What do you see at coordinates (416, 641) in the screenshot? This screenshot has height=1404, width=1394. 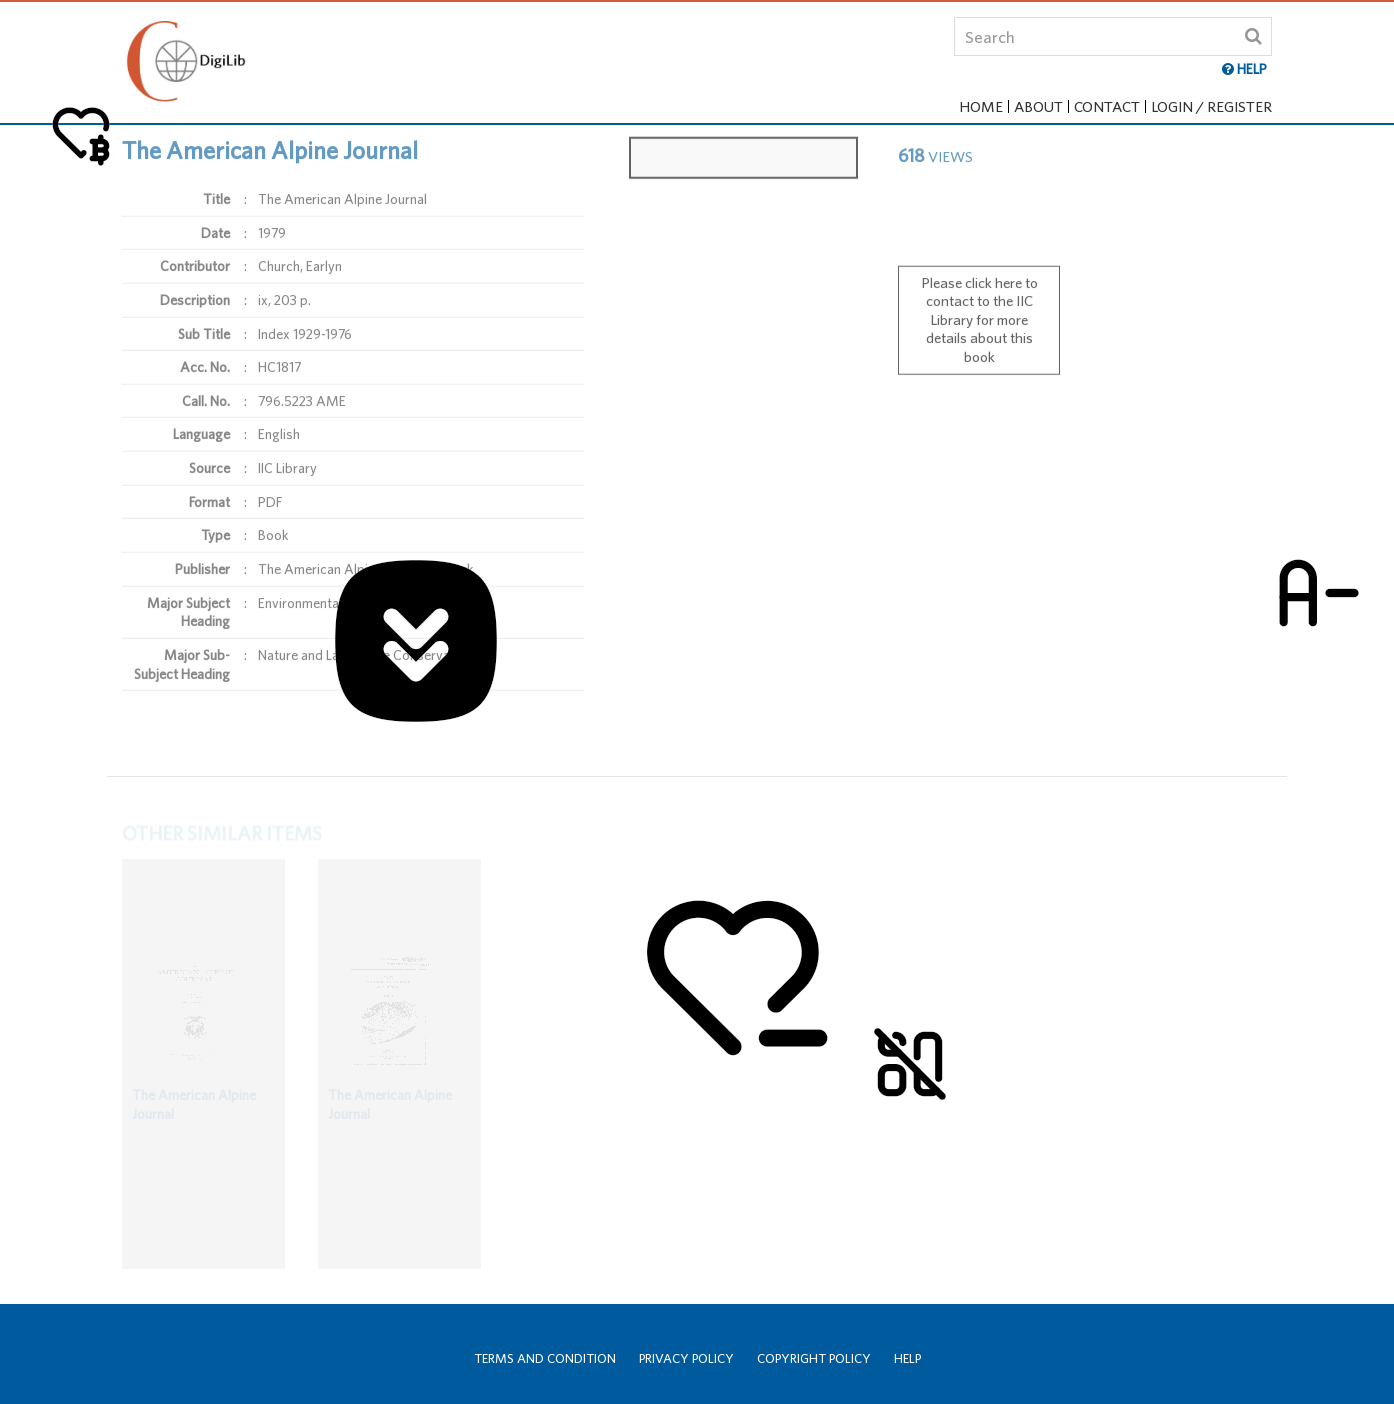 I see `expand content or show more options` at bounding box center [416, 641].